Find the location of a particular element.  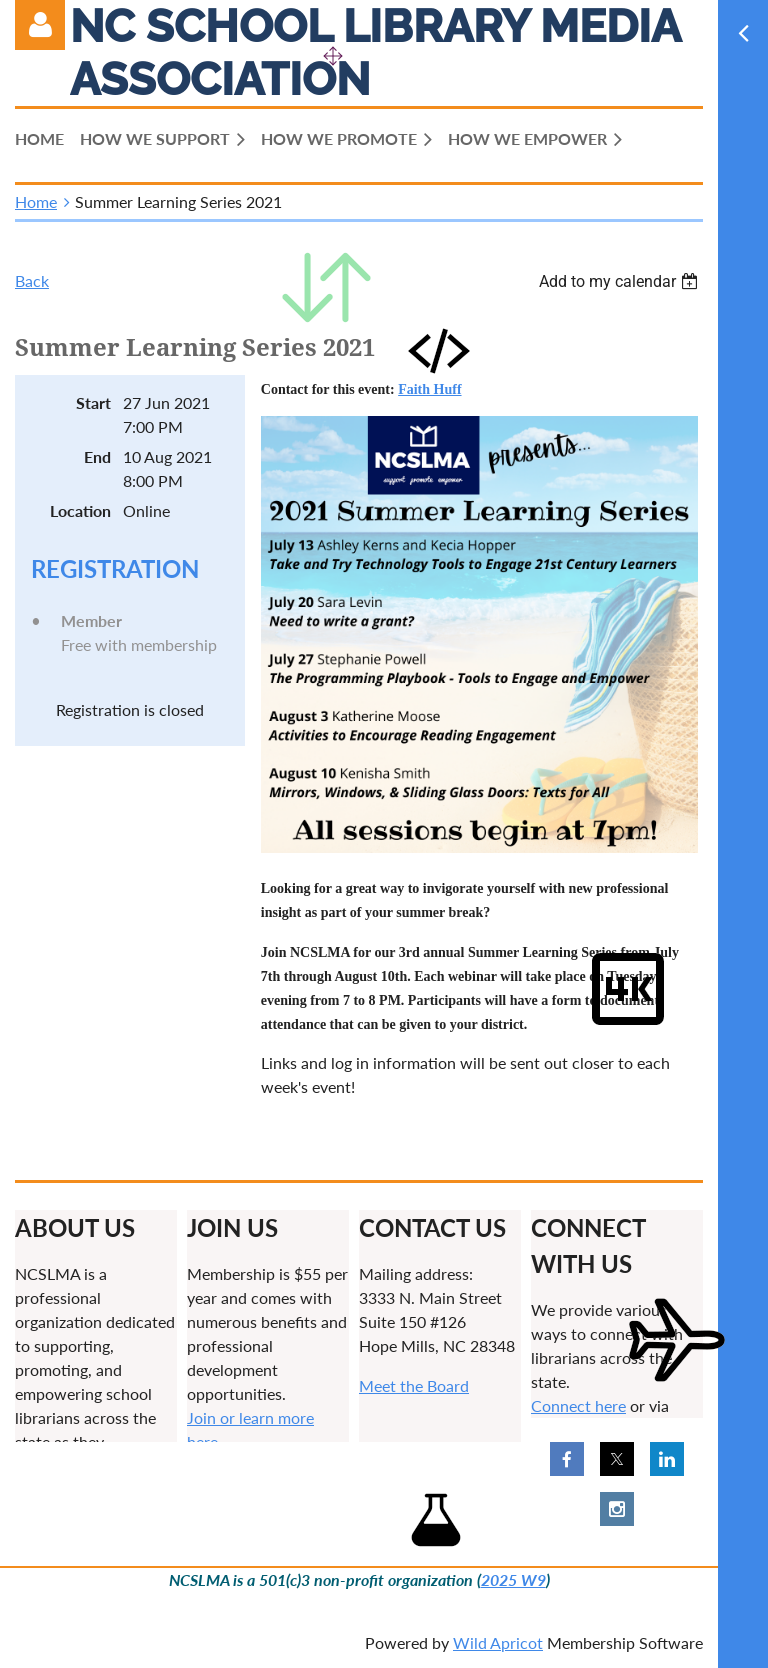

view or edit source code is located at coordinates (439, 351).